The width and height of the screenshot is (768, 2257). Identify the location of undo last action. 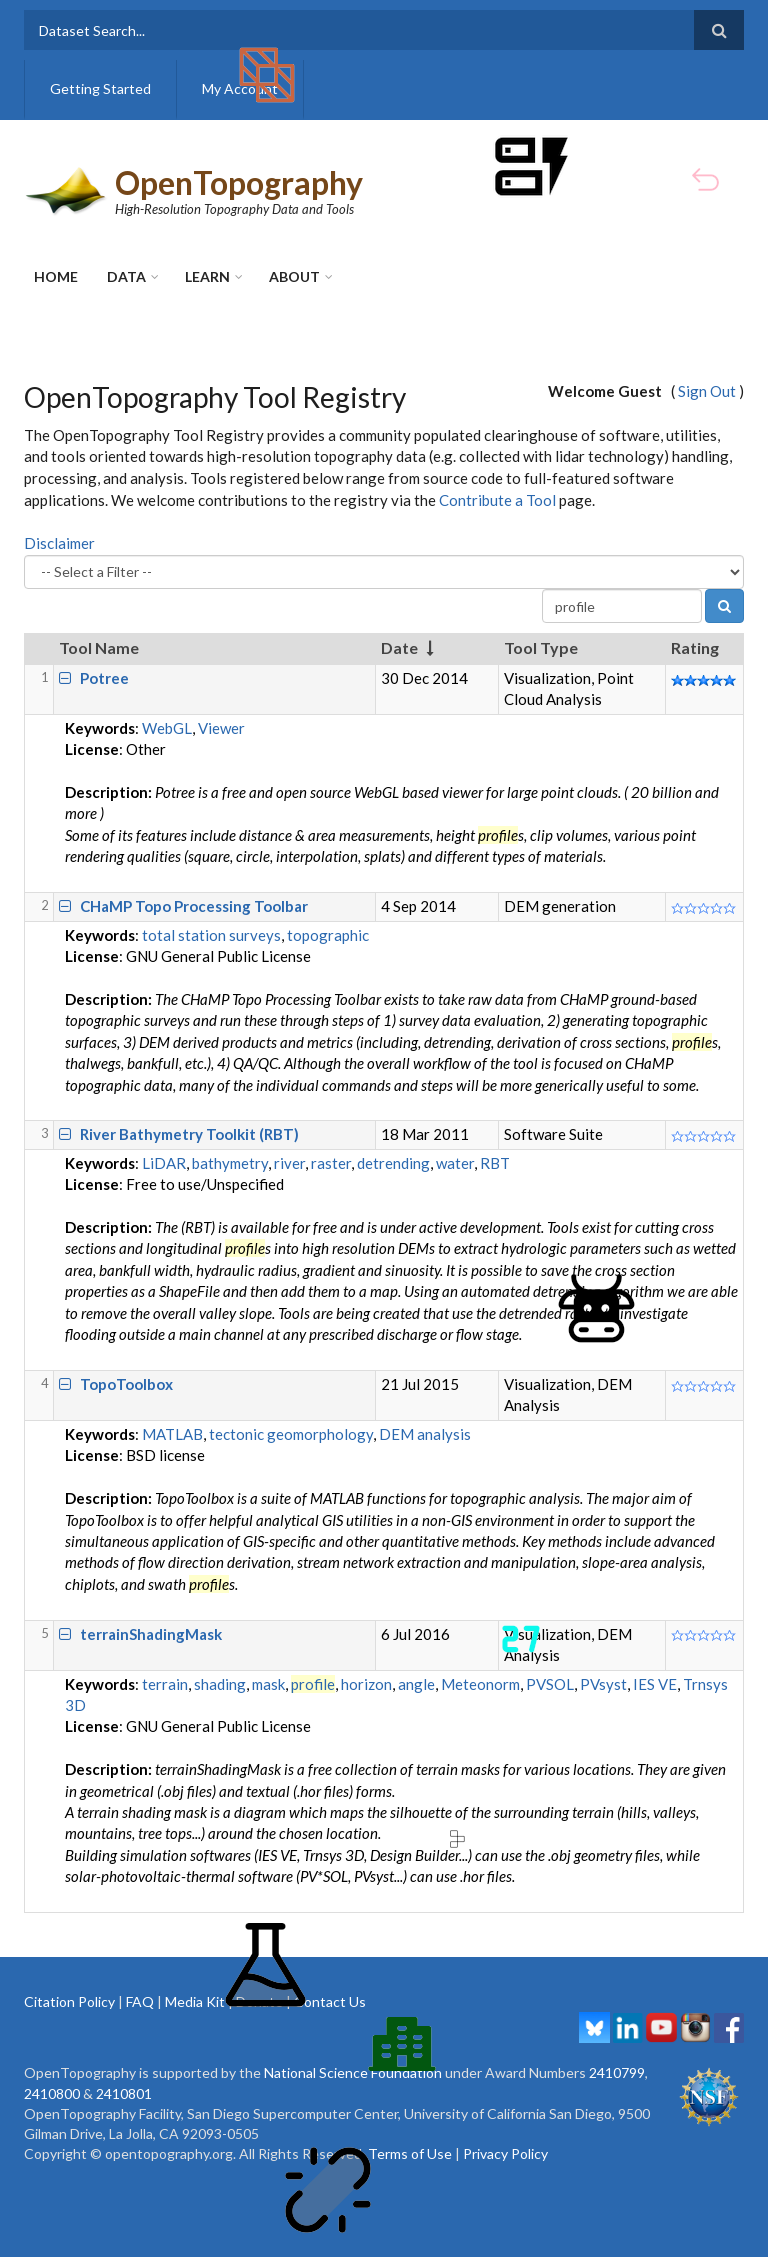
(705, 180).